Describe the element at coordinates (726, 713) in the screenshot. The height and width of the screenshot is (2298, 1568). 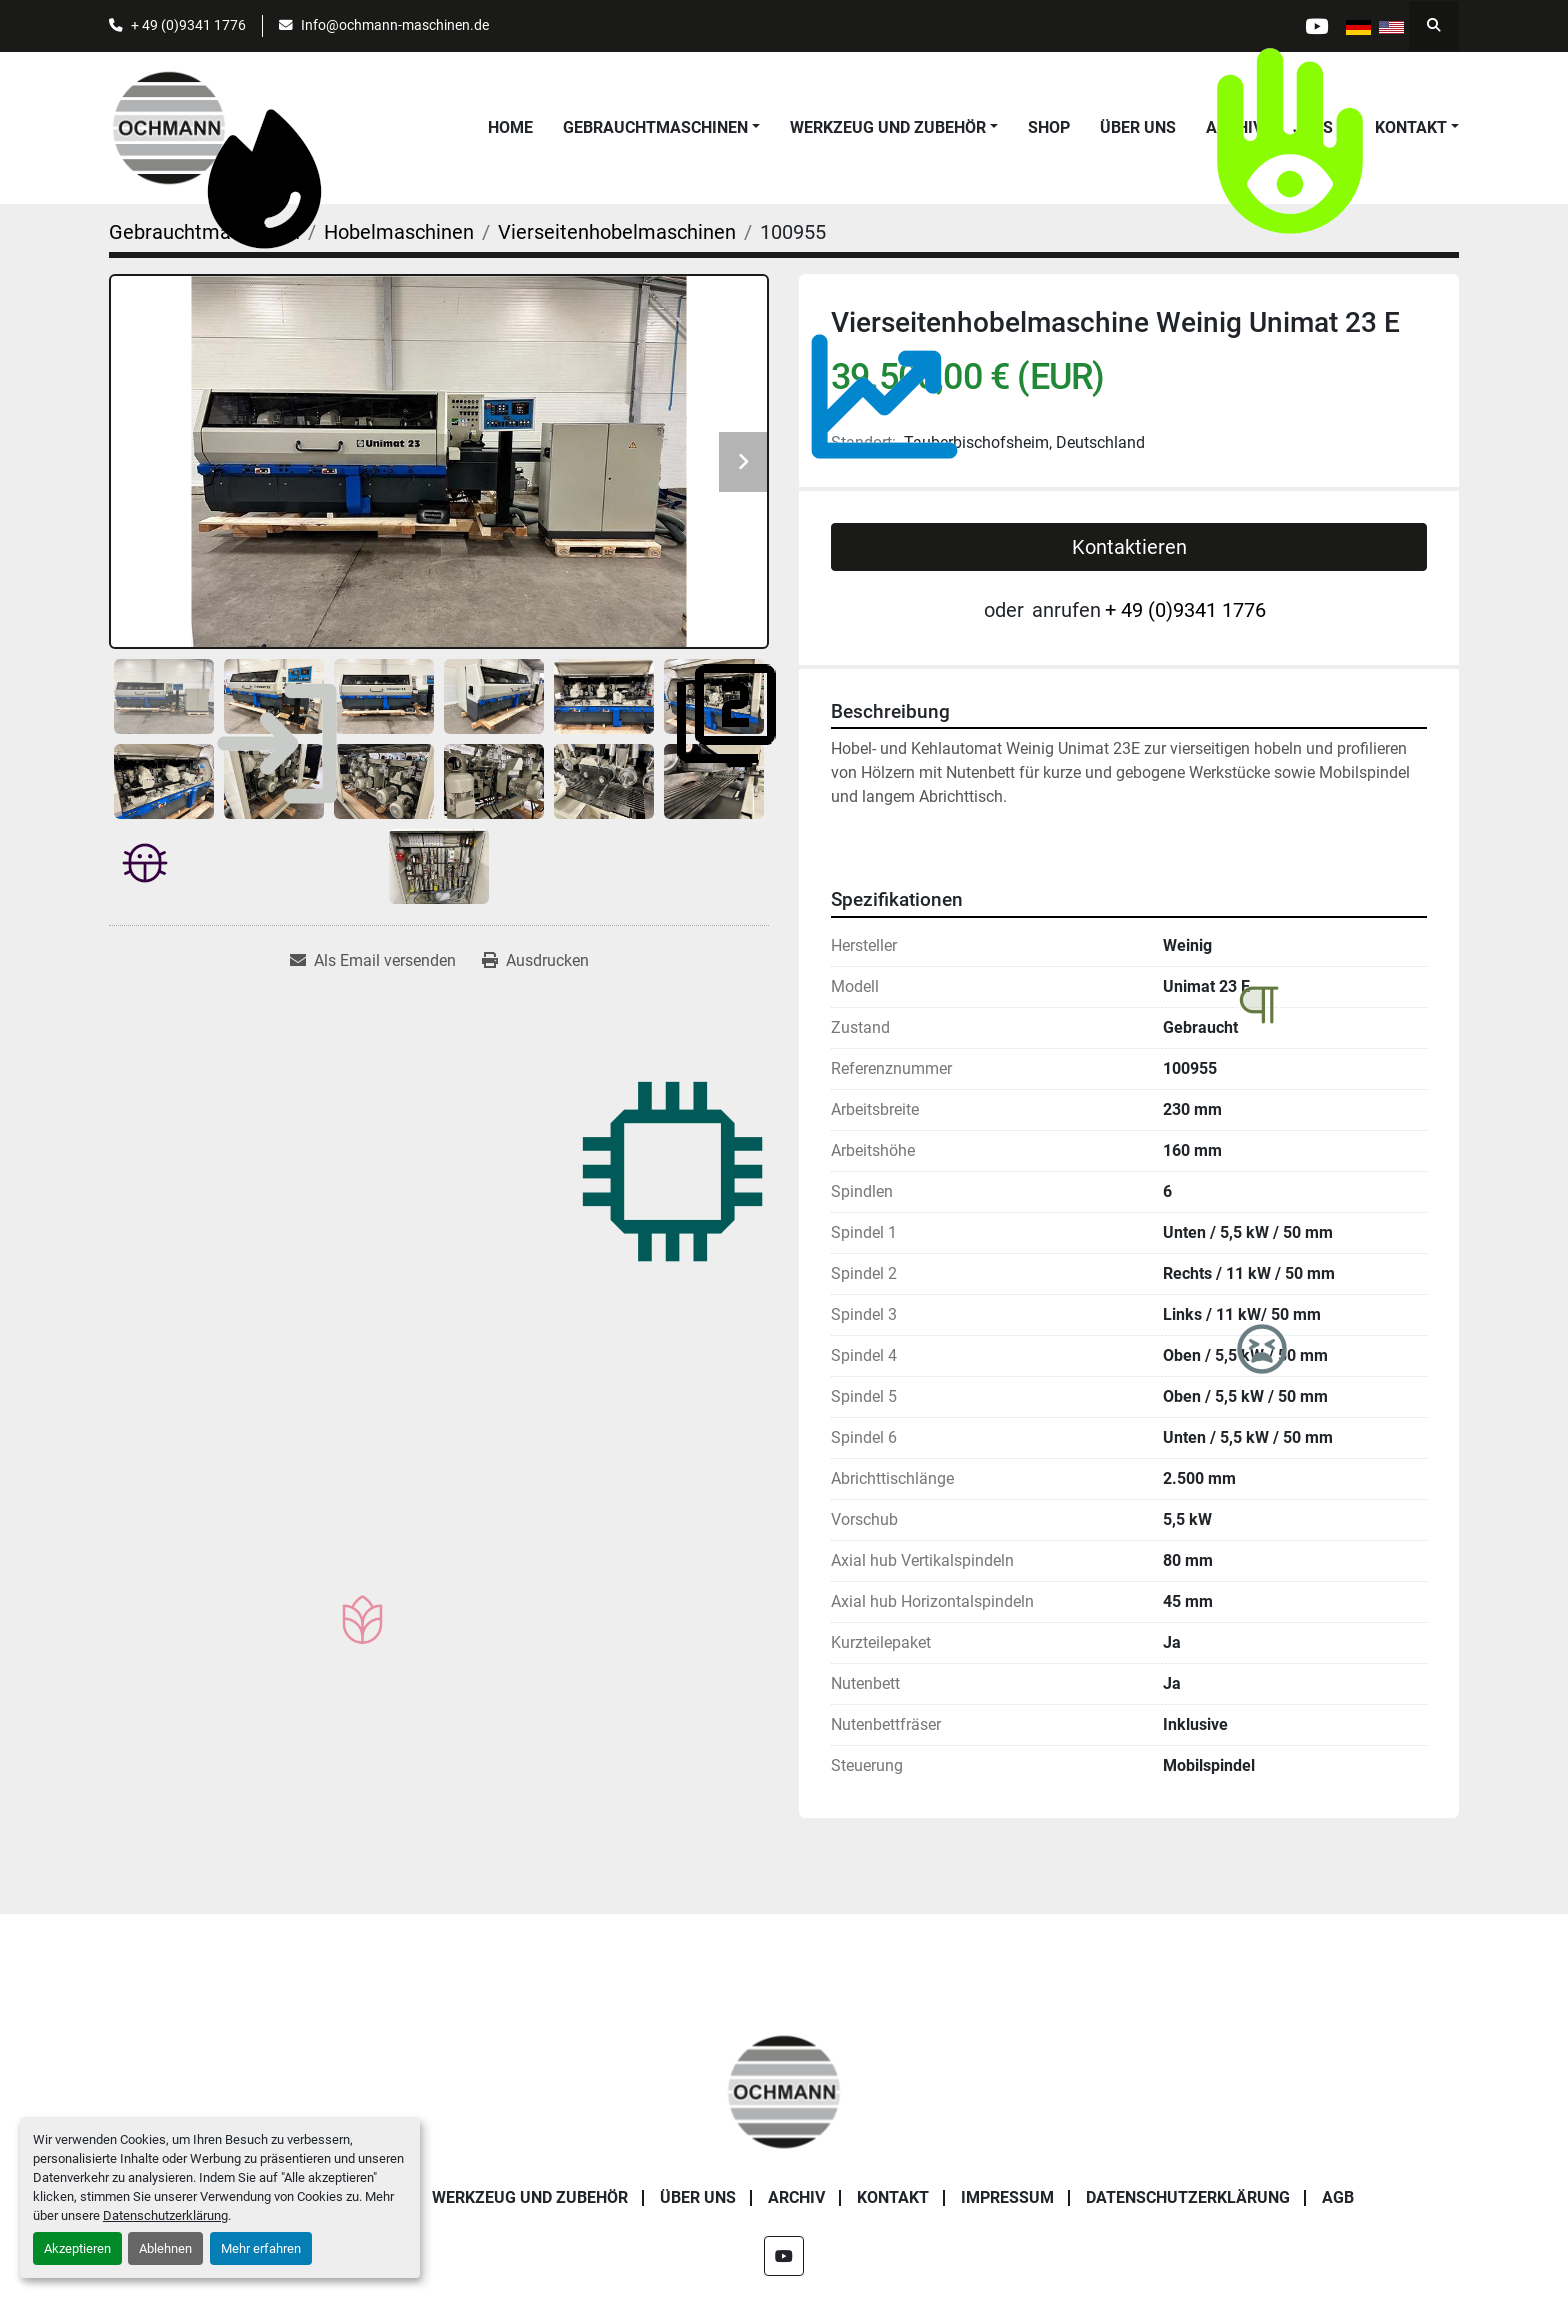
I see `indicates second item in a layered stack or sequence` at that location.